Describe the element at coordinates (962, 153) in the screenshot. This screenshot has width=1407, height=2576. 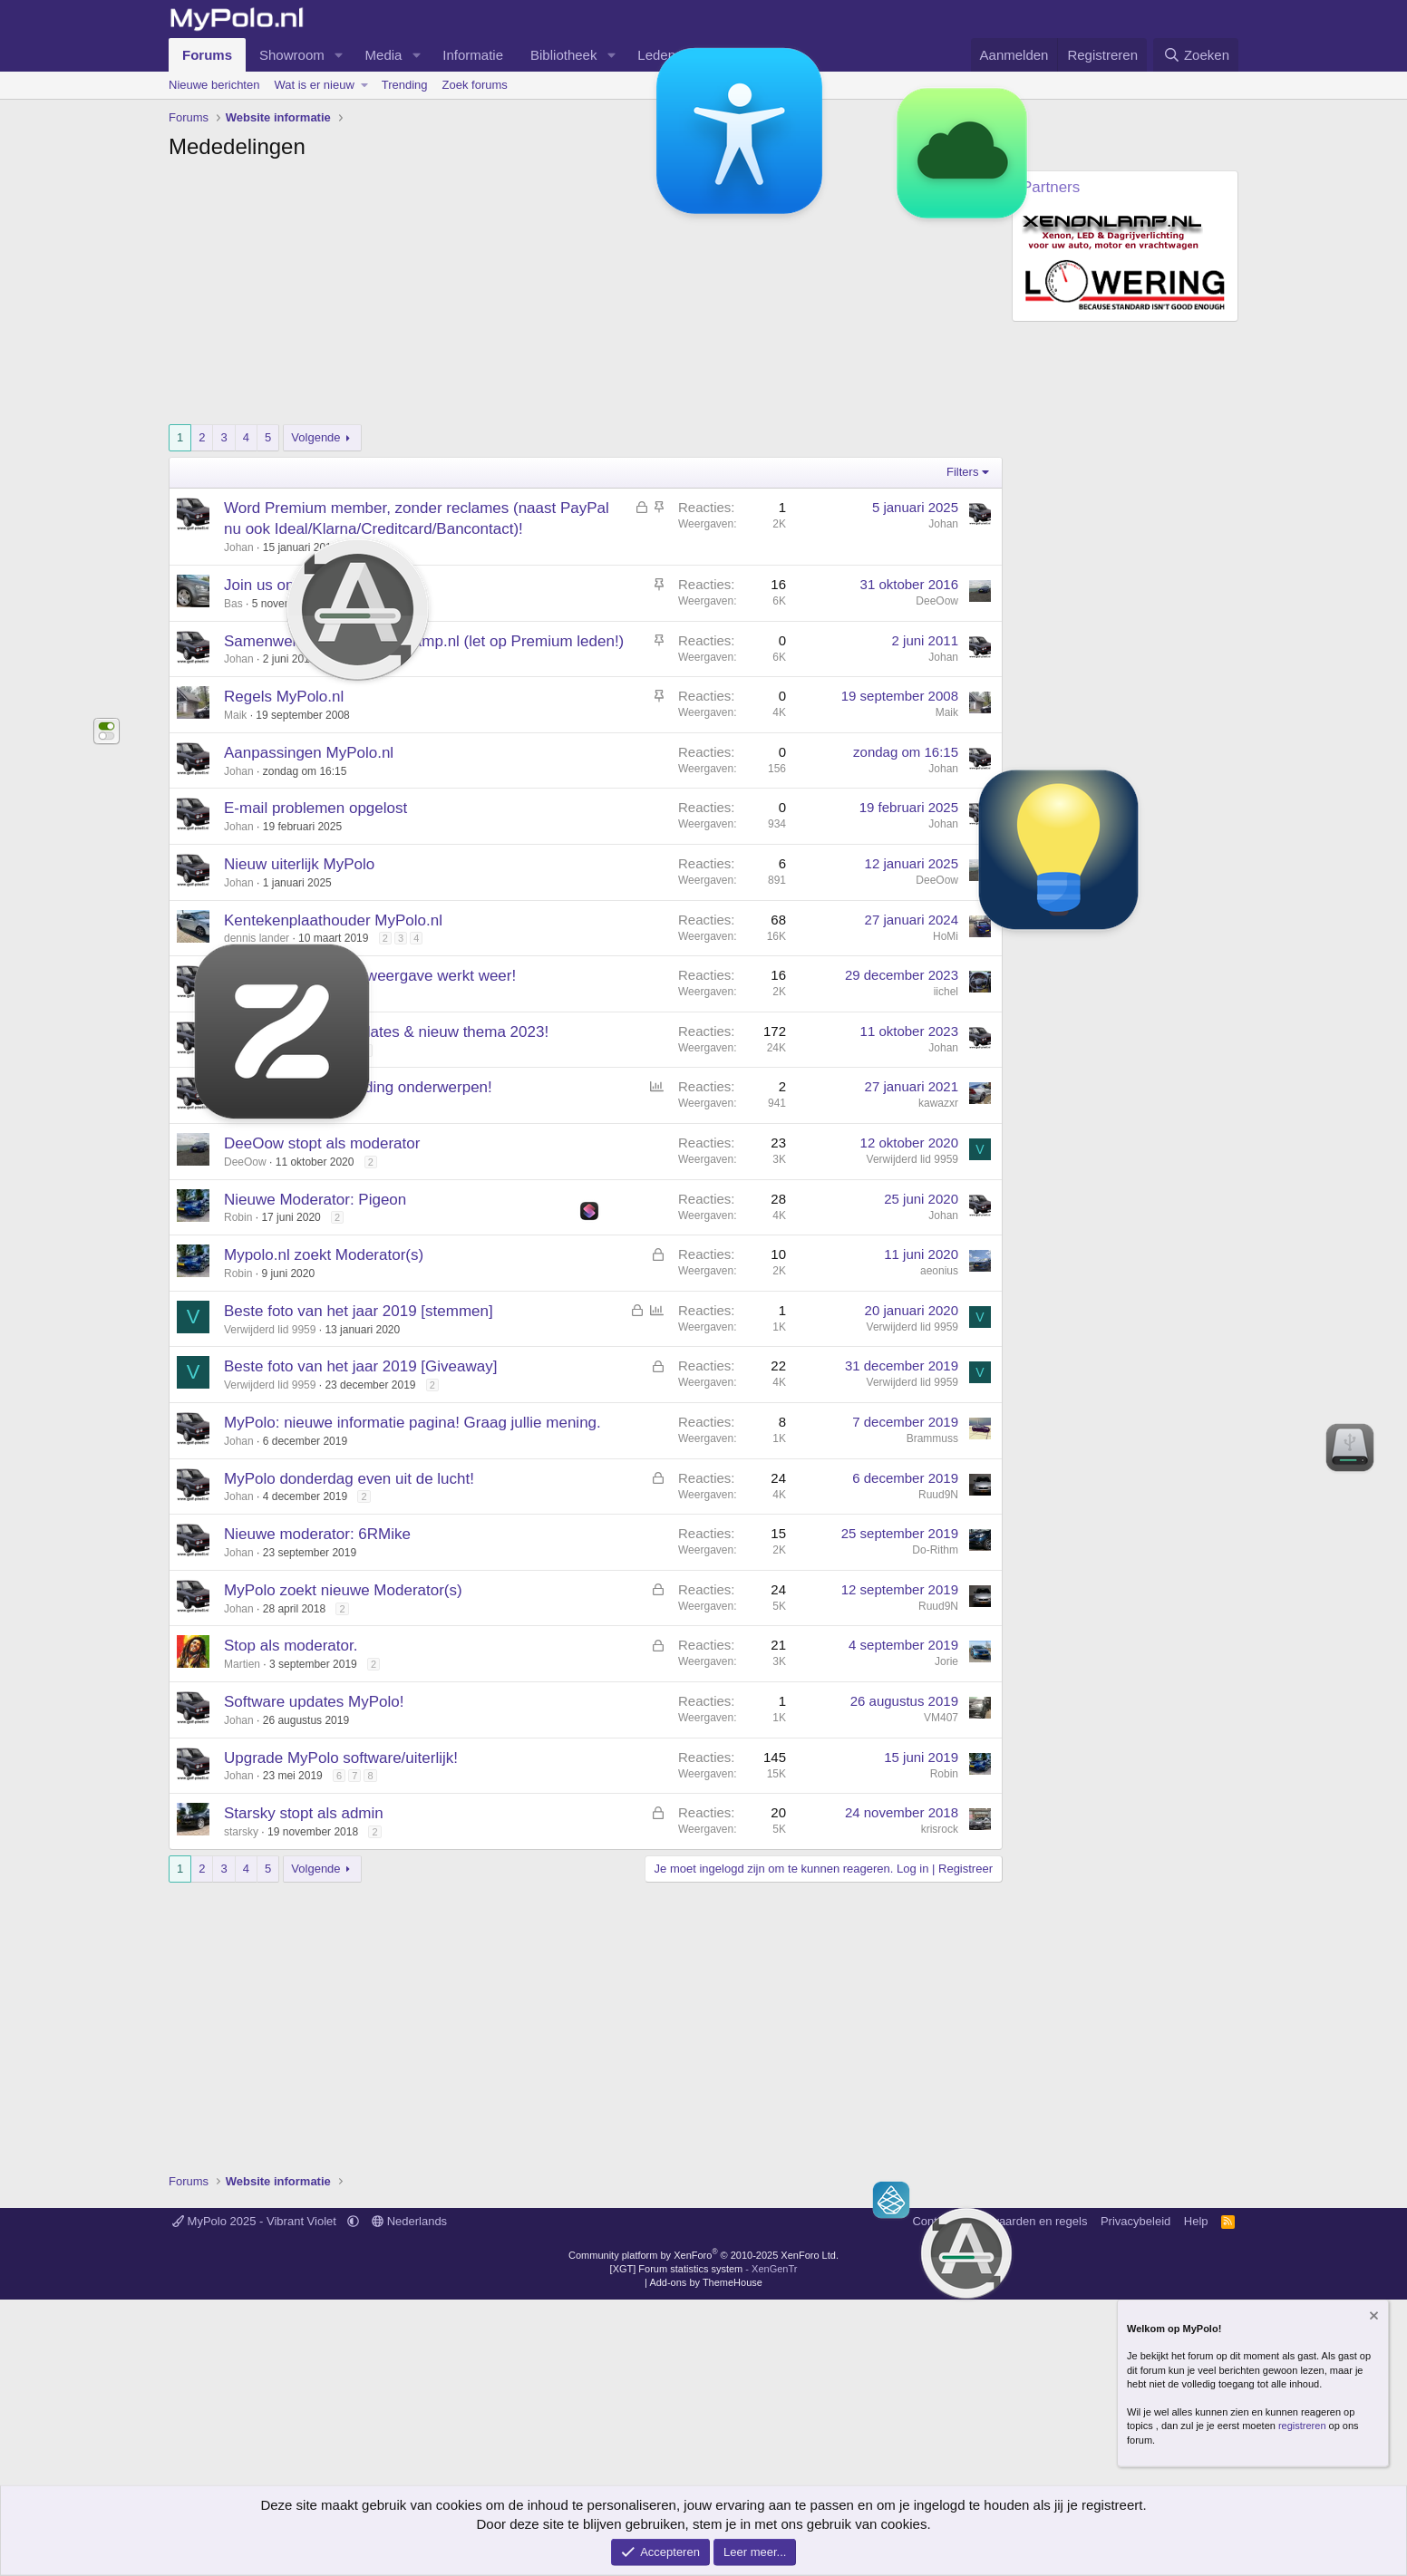
I see `open 4k video downloader app` at that location.